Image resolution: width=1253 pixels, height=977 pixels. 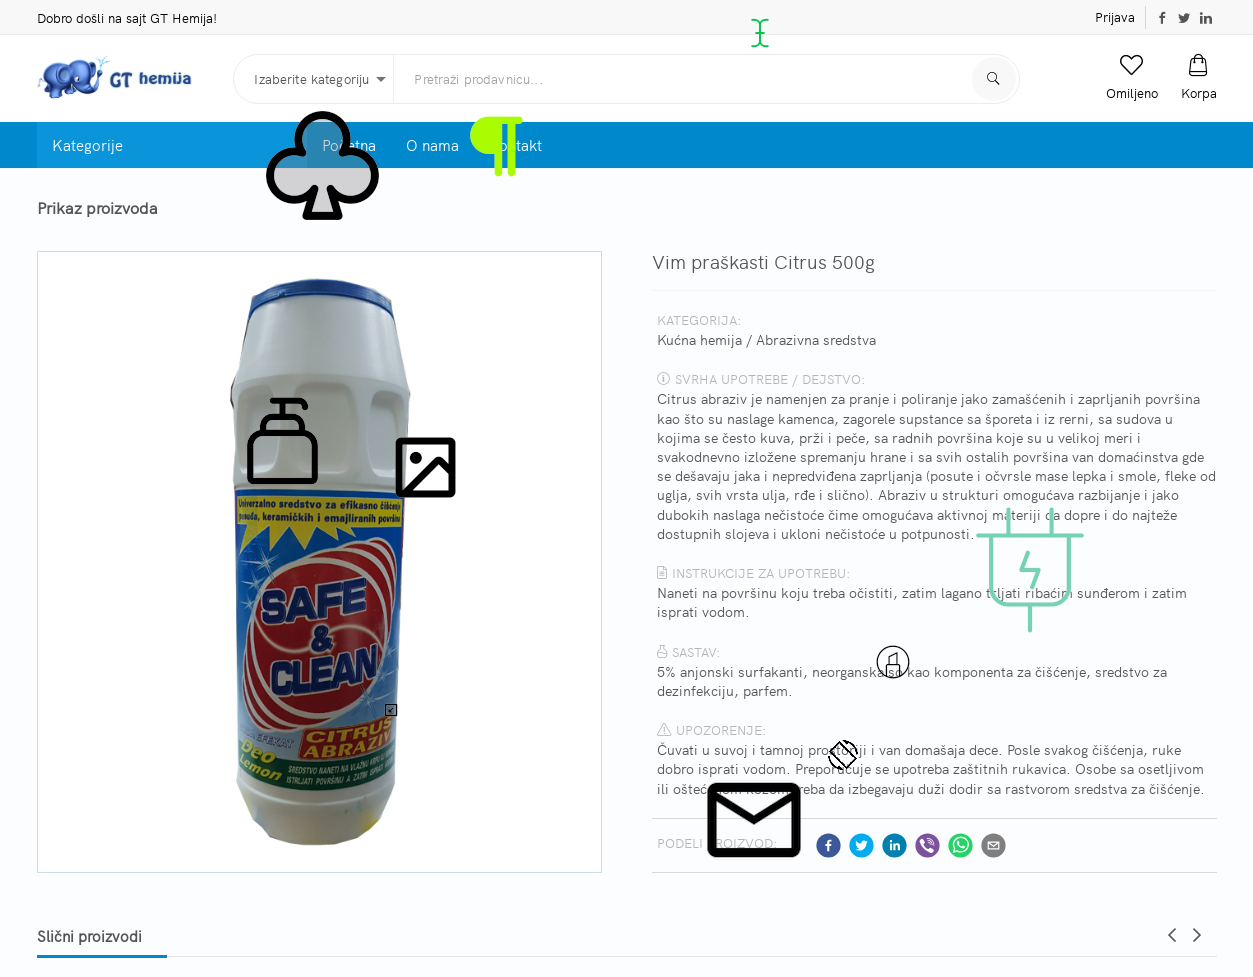 What do you see at coordinates (754, 820) in the screenshot?
I see `open your inbox or email messages` at bounding box center [754, 820].